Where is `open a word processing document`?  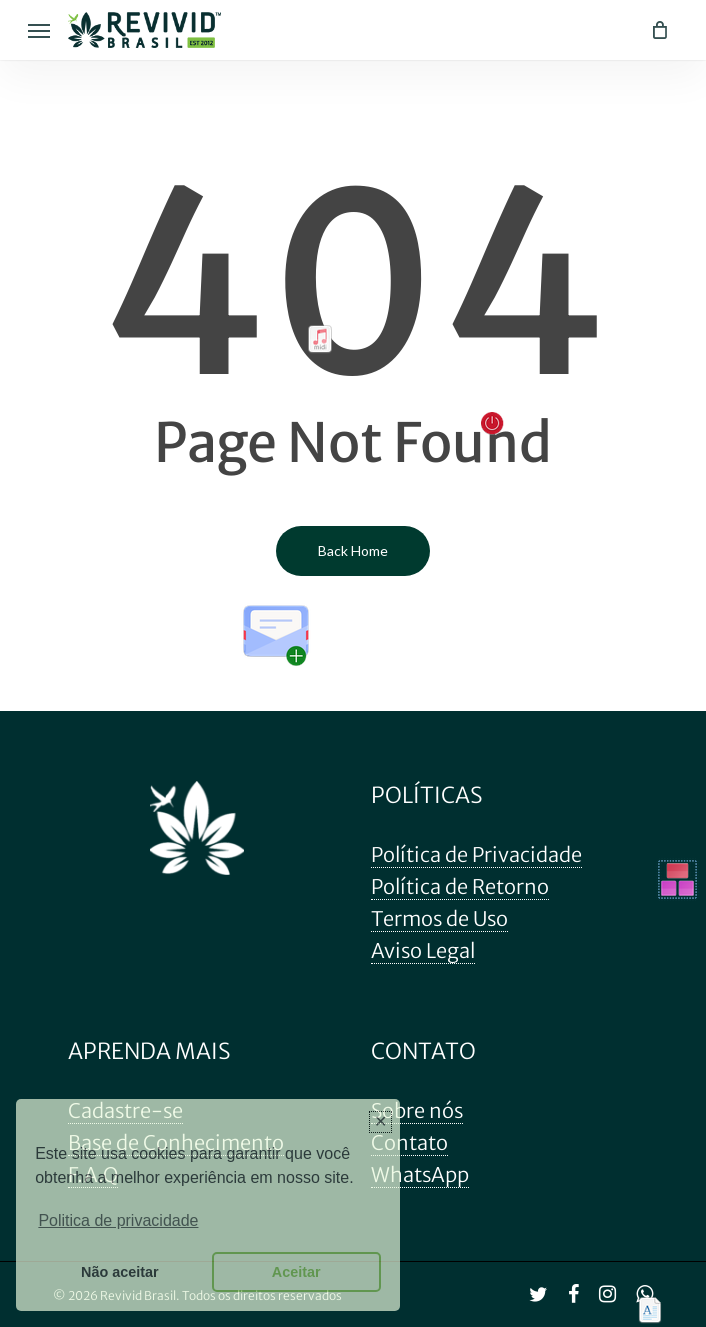
open a word processing document is located at coordinates (650, 1310).